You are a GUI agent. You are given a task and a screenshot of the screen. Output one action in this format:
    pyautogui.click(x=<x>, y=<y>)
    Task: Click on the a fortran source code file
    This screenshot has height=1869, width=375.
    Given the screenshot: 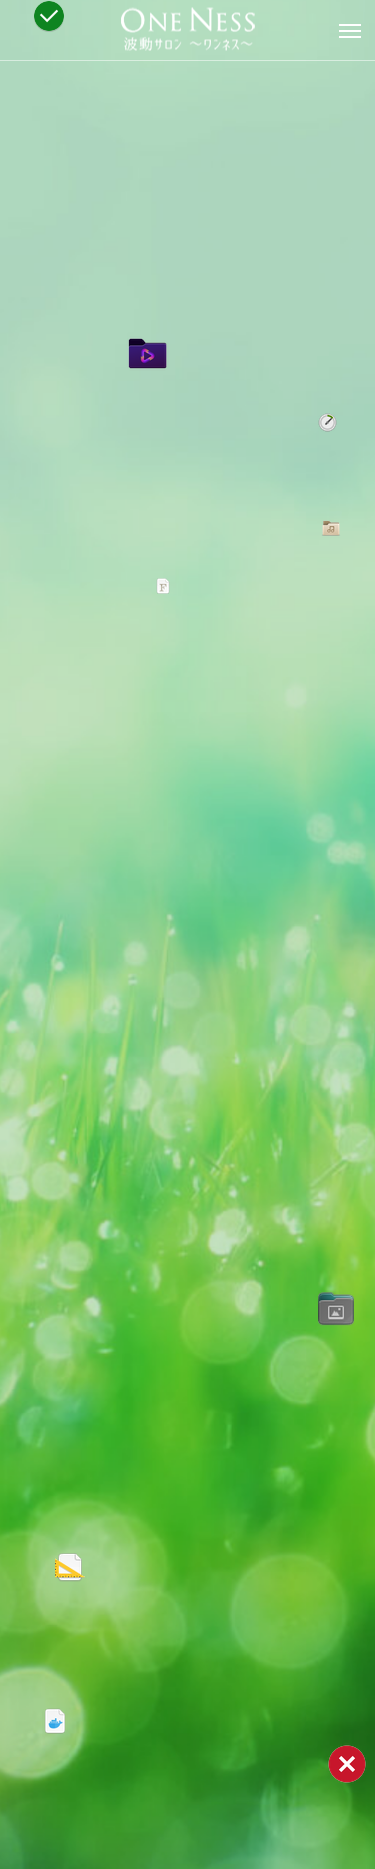 What is the action you would take?
    pyautogui.click(x=163, y=586)
    